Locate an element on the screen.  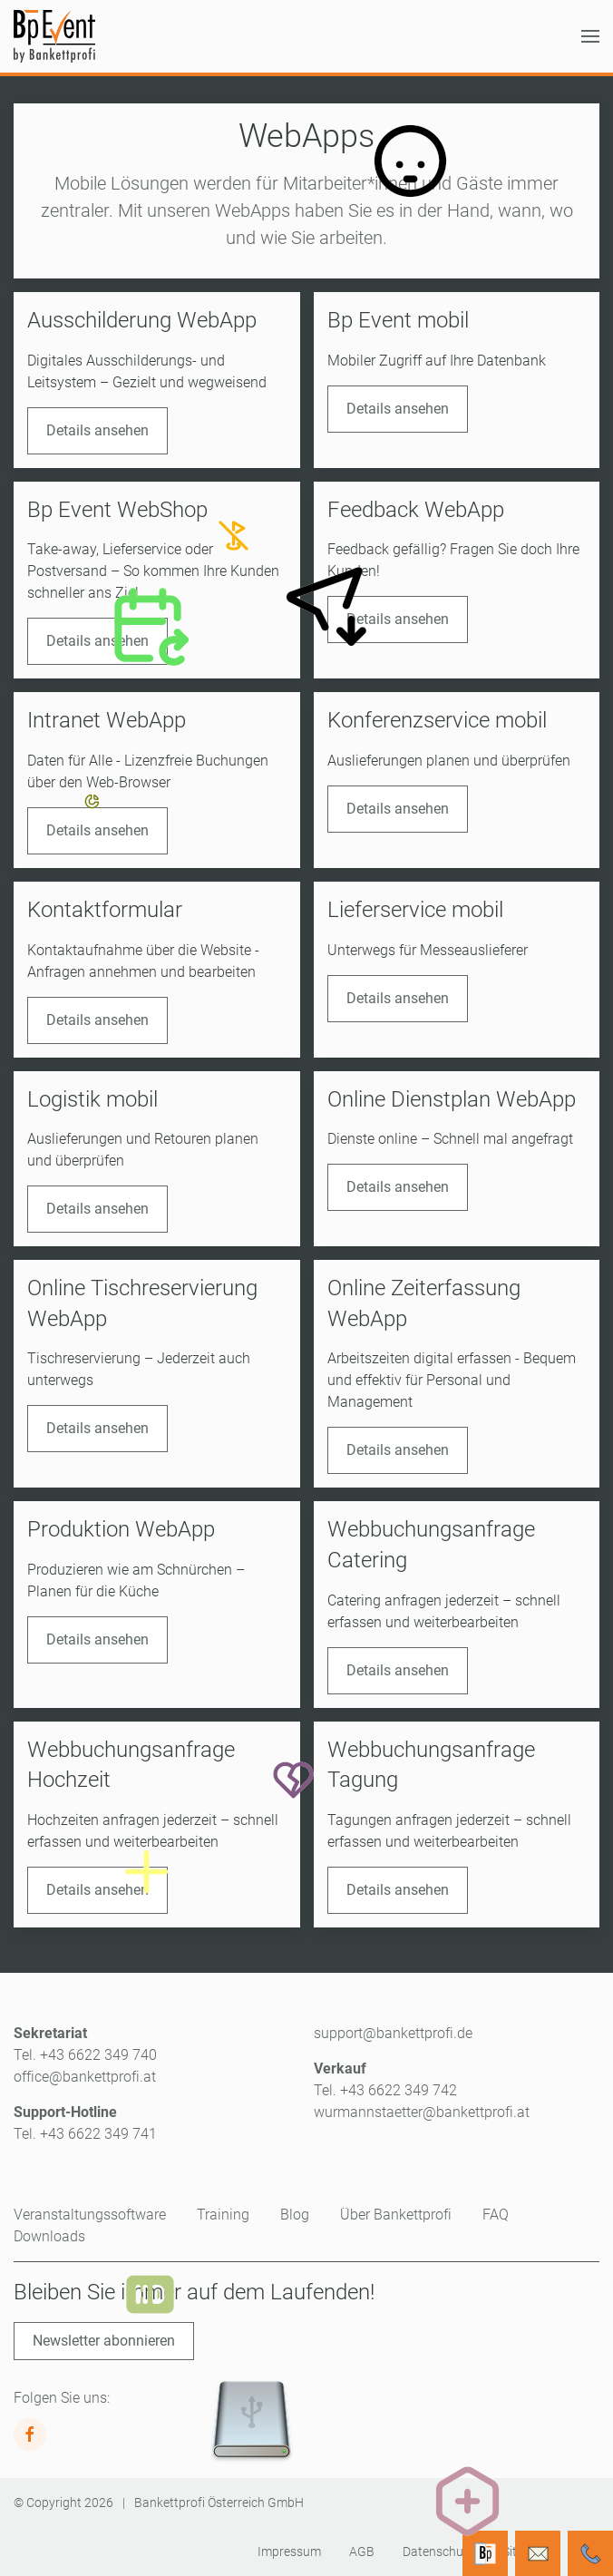
remove from favorites is located at coordinates (293, 1780).